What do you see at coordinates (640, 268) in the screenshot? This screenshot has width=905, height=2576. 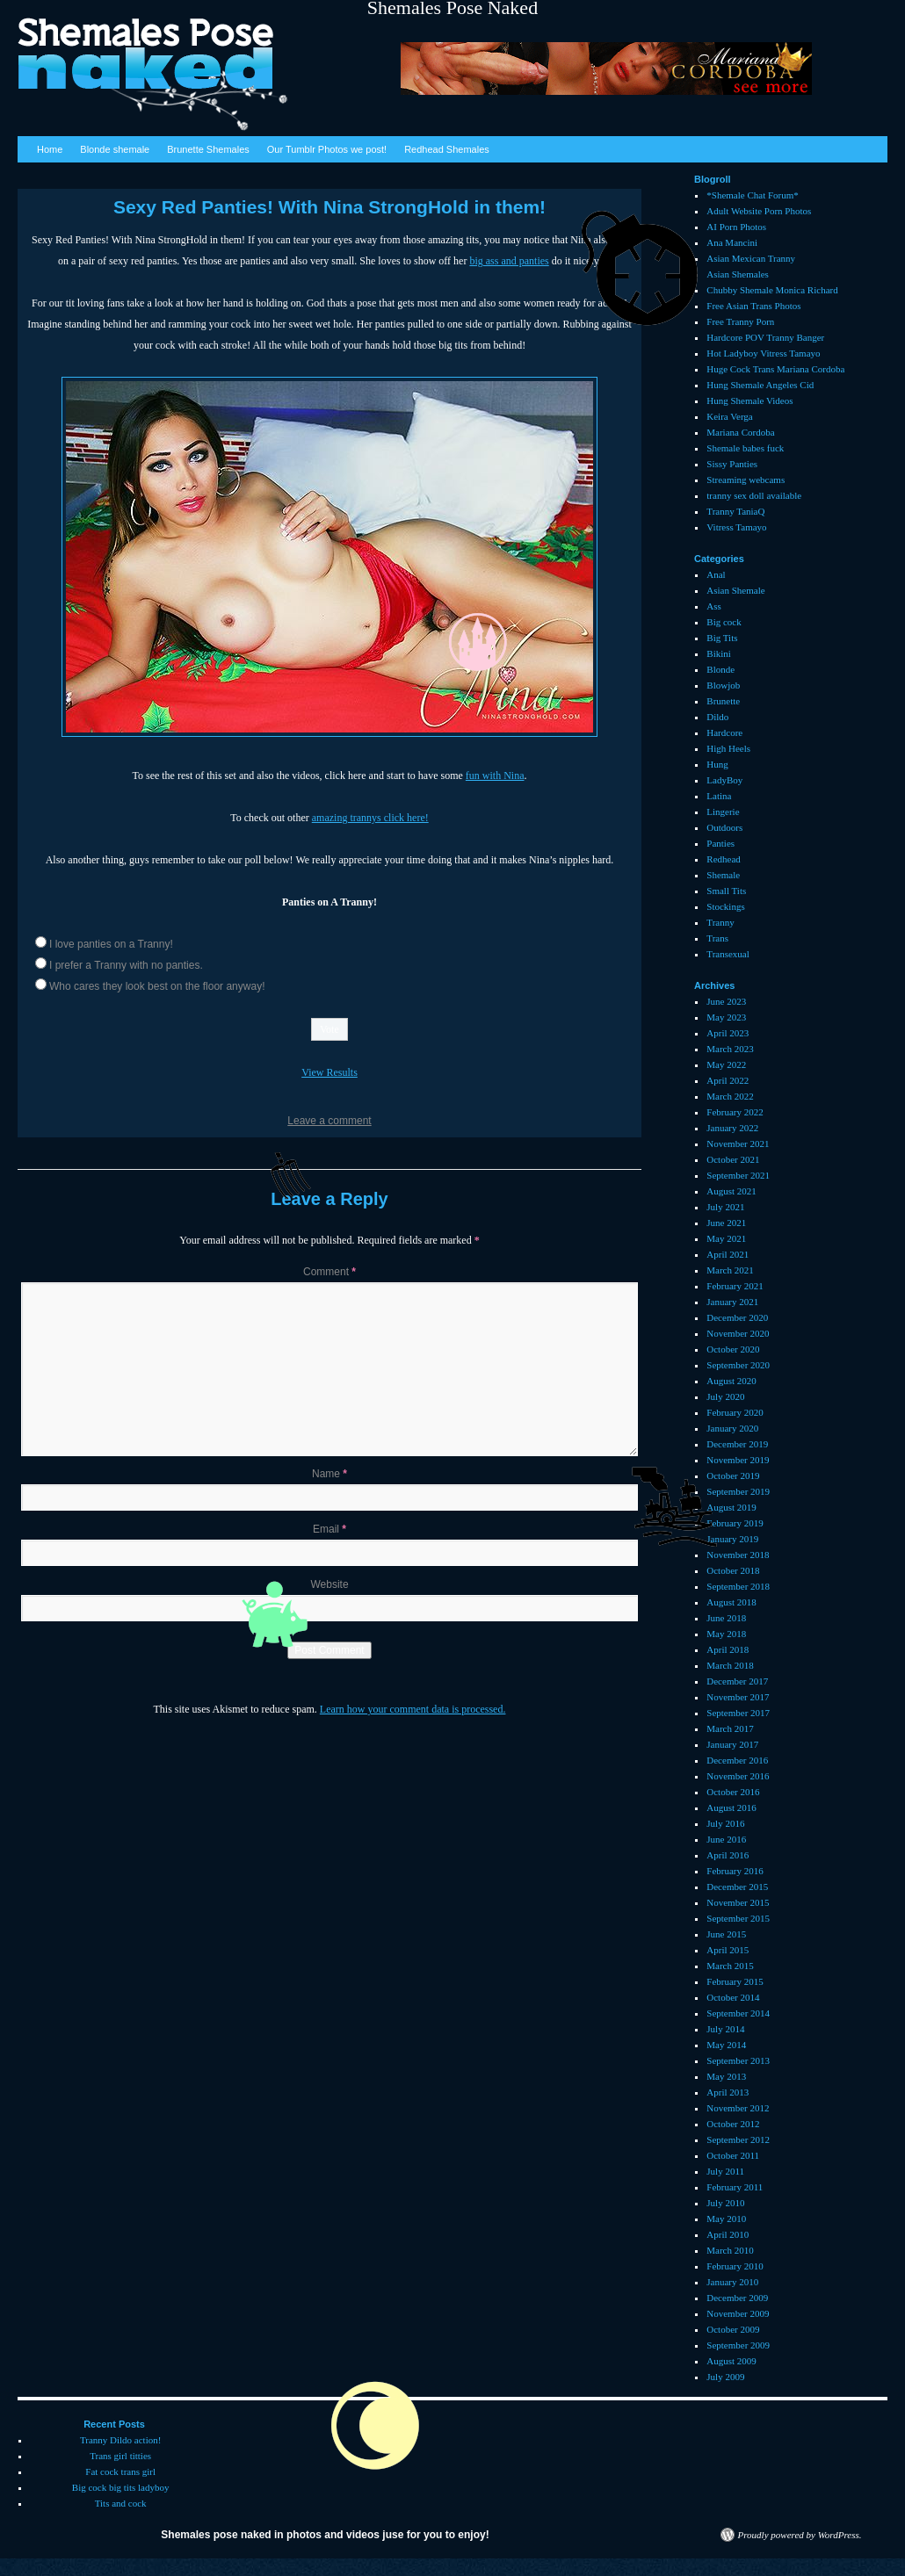 I see `activate ice bomb ability or weapon` at bounding box center [640, 268].